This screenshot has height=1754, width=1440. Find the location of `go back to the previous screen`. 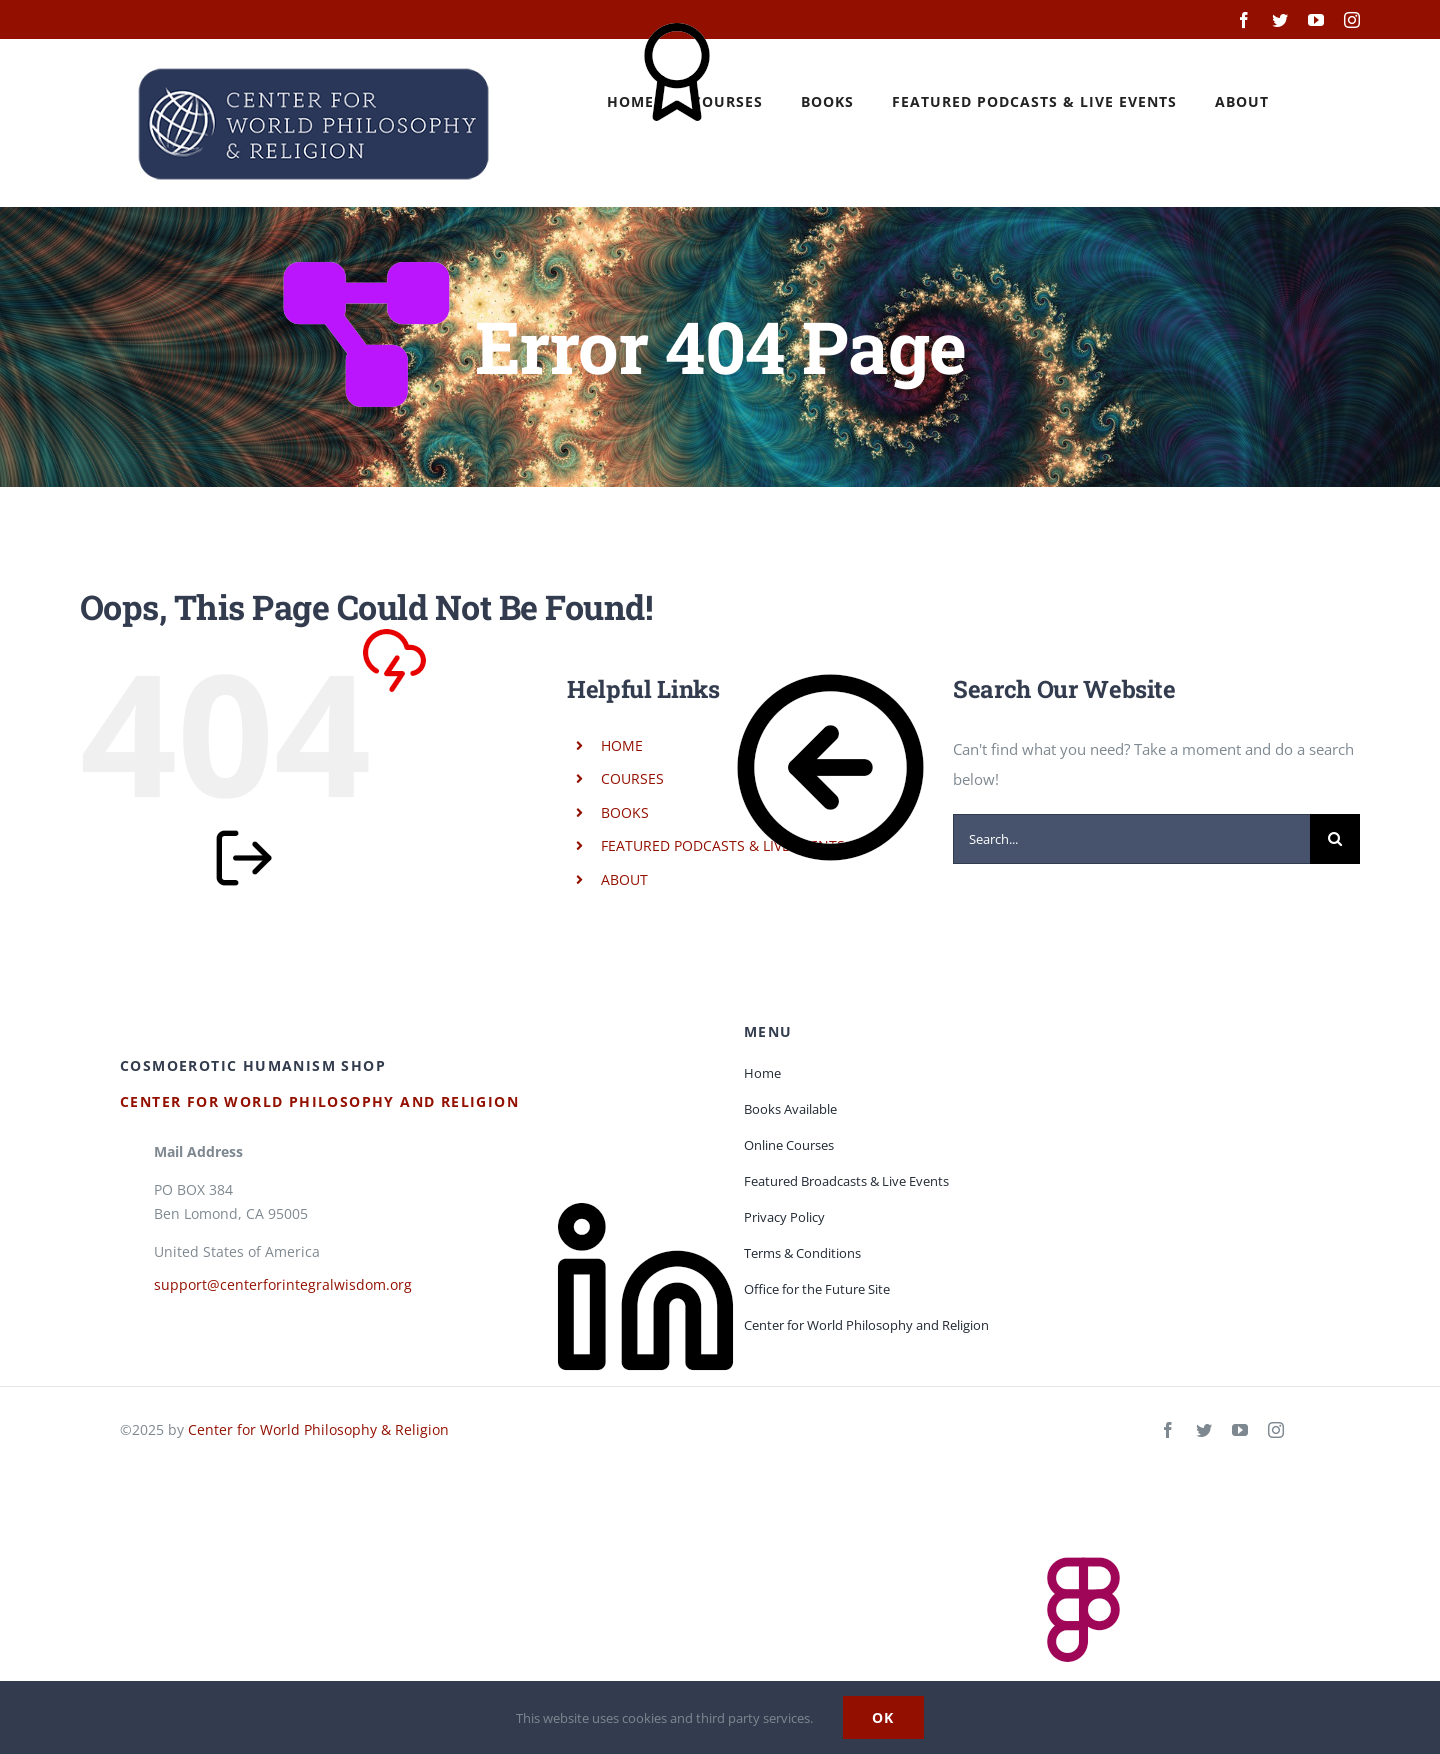

go back to the previous screen is located at coordinates (830, 767).